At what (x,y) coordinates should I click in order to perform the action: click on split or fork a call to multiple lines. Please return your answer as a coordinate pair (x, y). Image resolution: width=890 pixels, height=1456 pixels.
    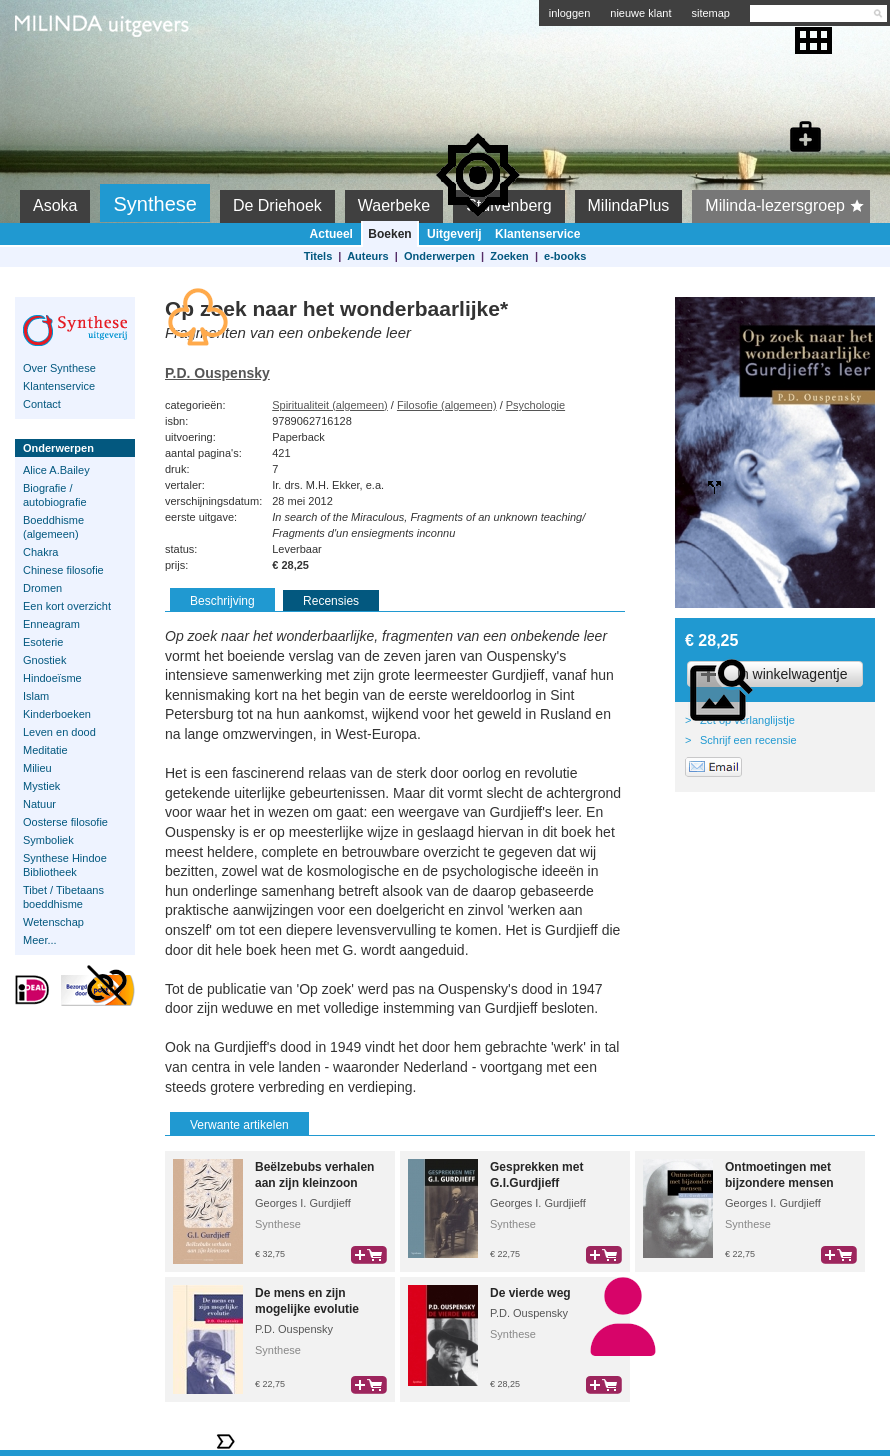
    Looking at the image, I should click on (714, 487).